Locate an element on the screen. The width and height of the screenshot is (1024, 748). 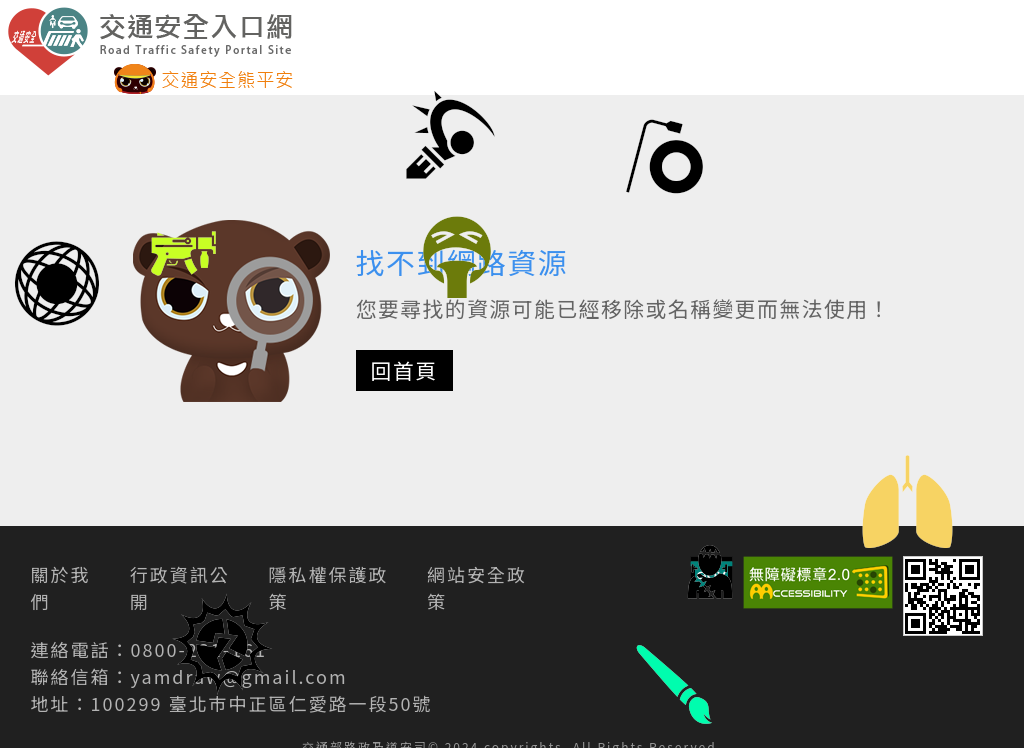
access drawing or painting tools is located at coordinates (674, 684).